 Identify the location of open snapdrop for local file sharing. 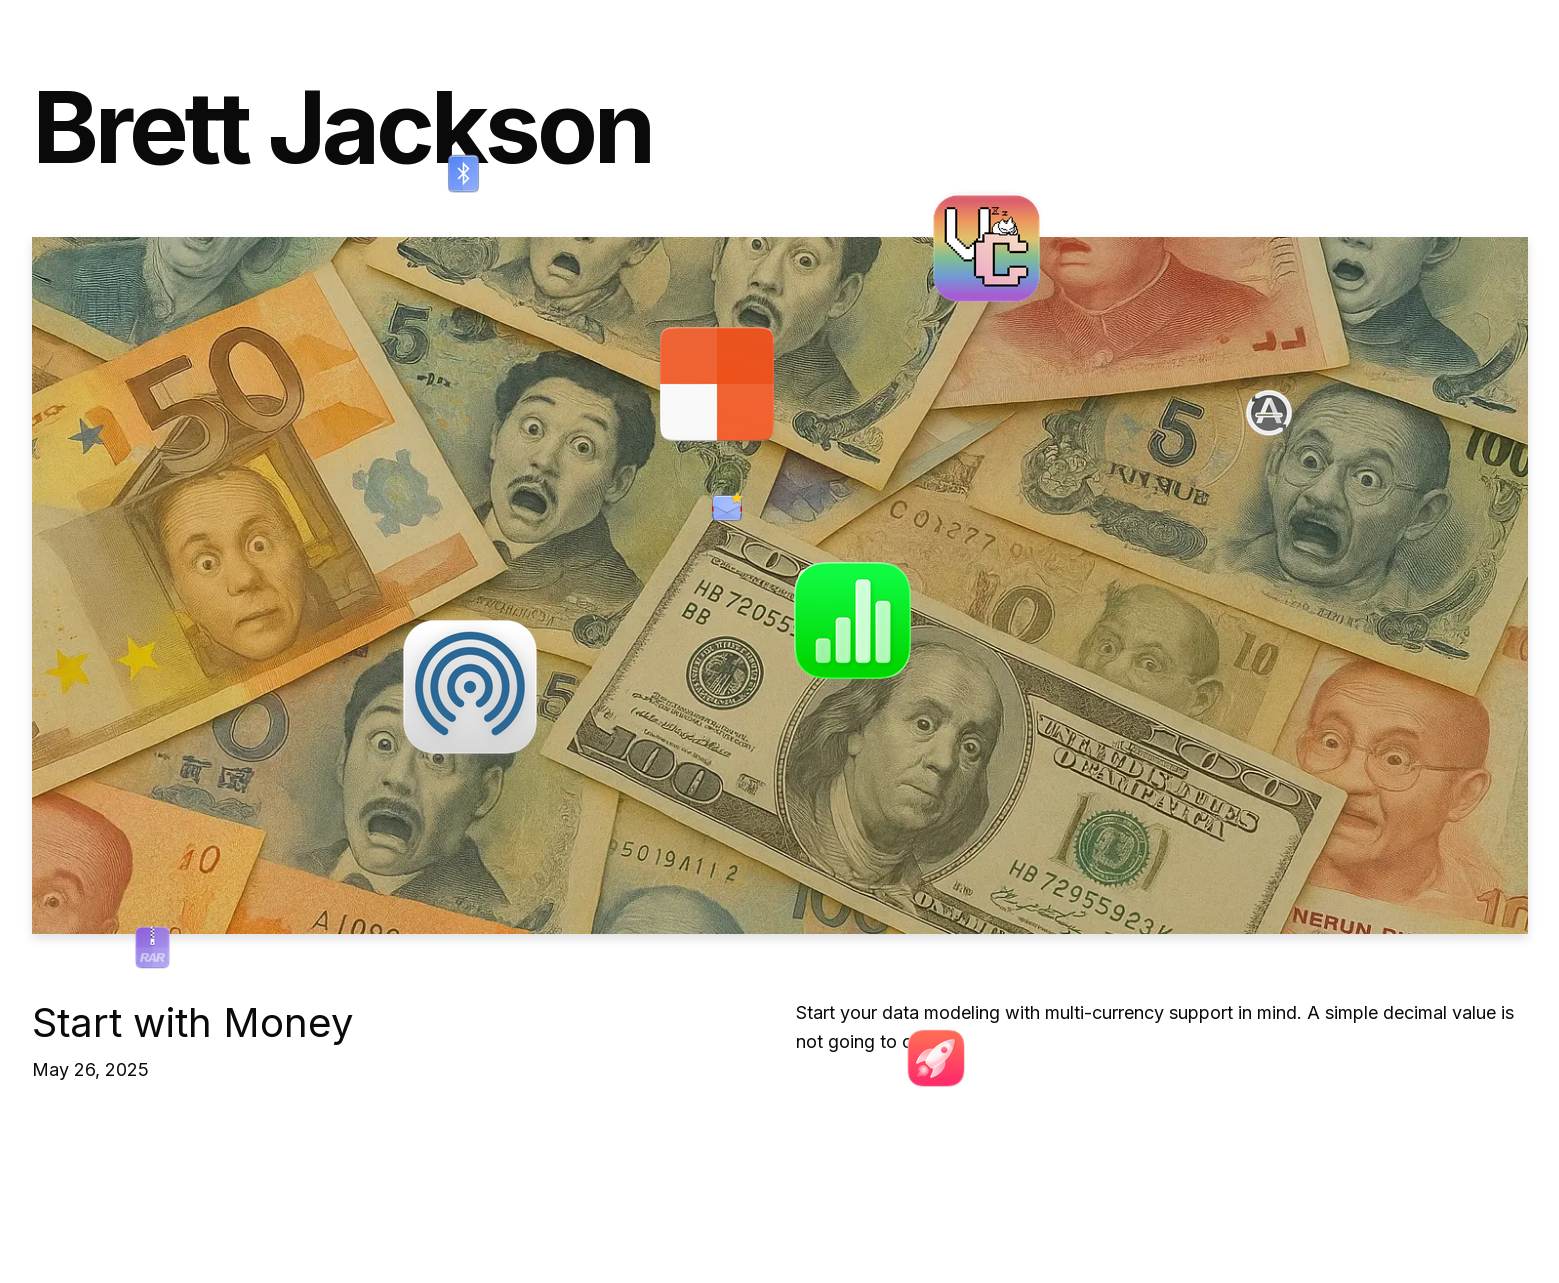
(470, 687).